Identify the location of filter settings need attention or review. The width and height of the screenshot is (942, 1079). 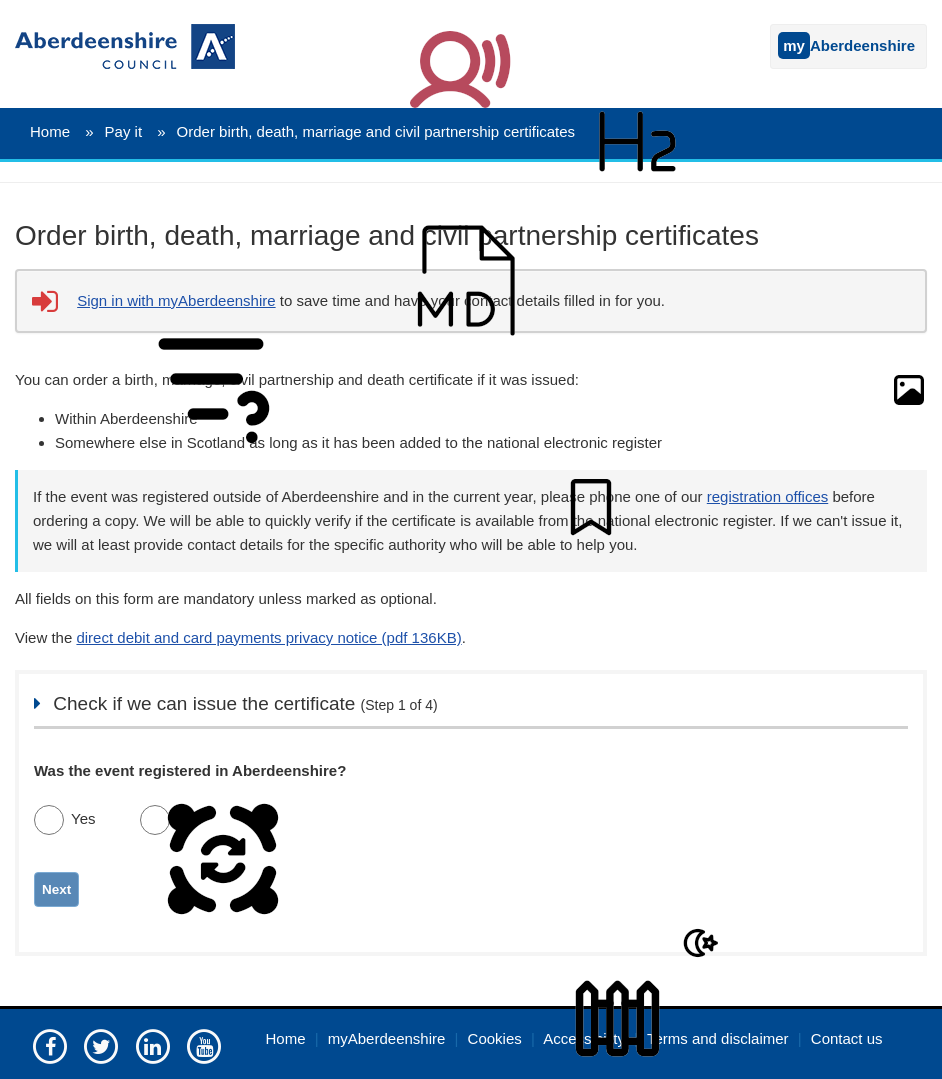
(211, 379).